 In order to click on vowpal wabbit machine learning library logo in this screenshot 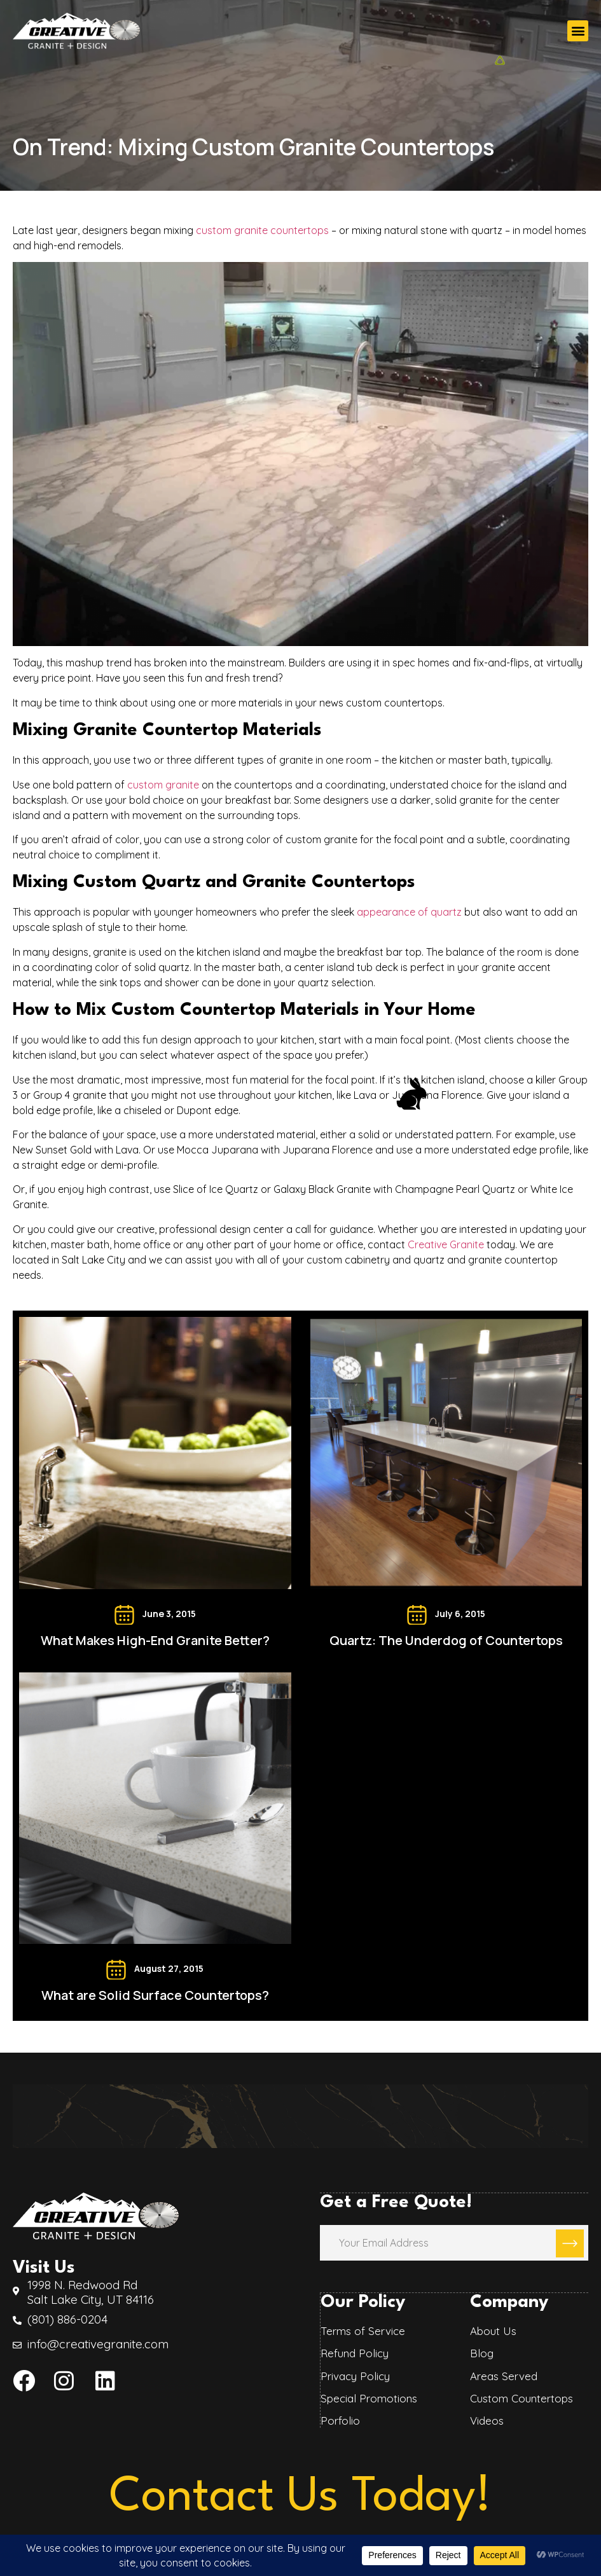, I will do `click(411, 1093)`.